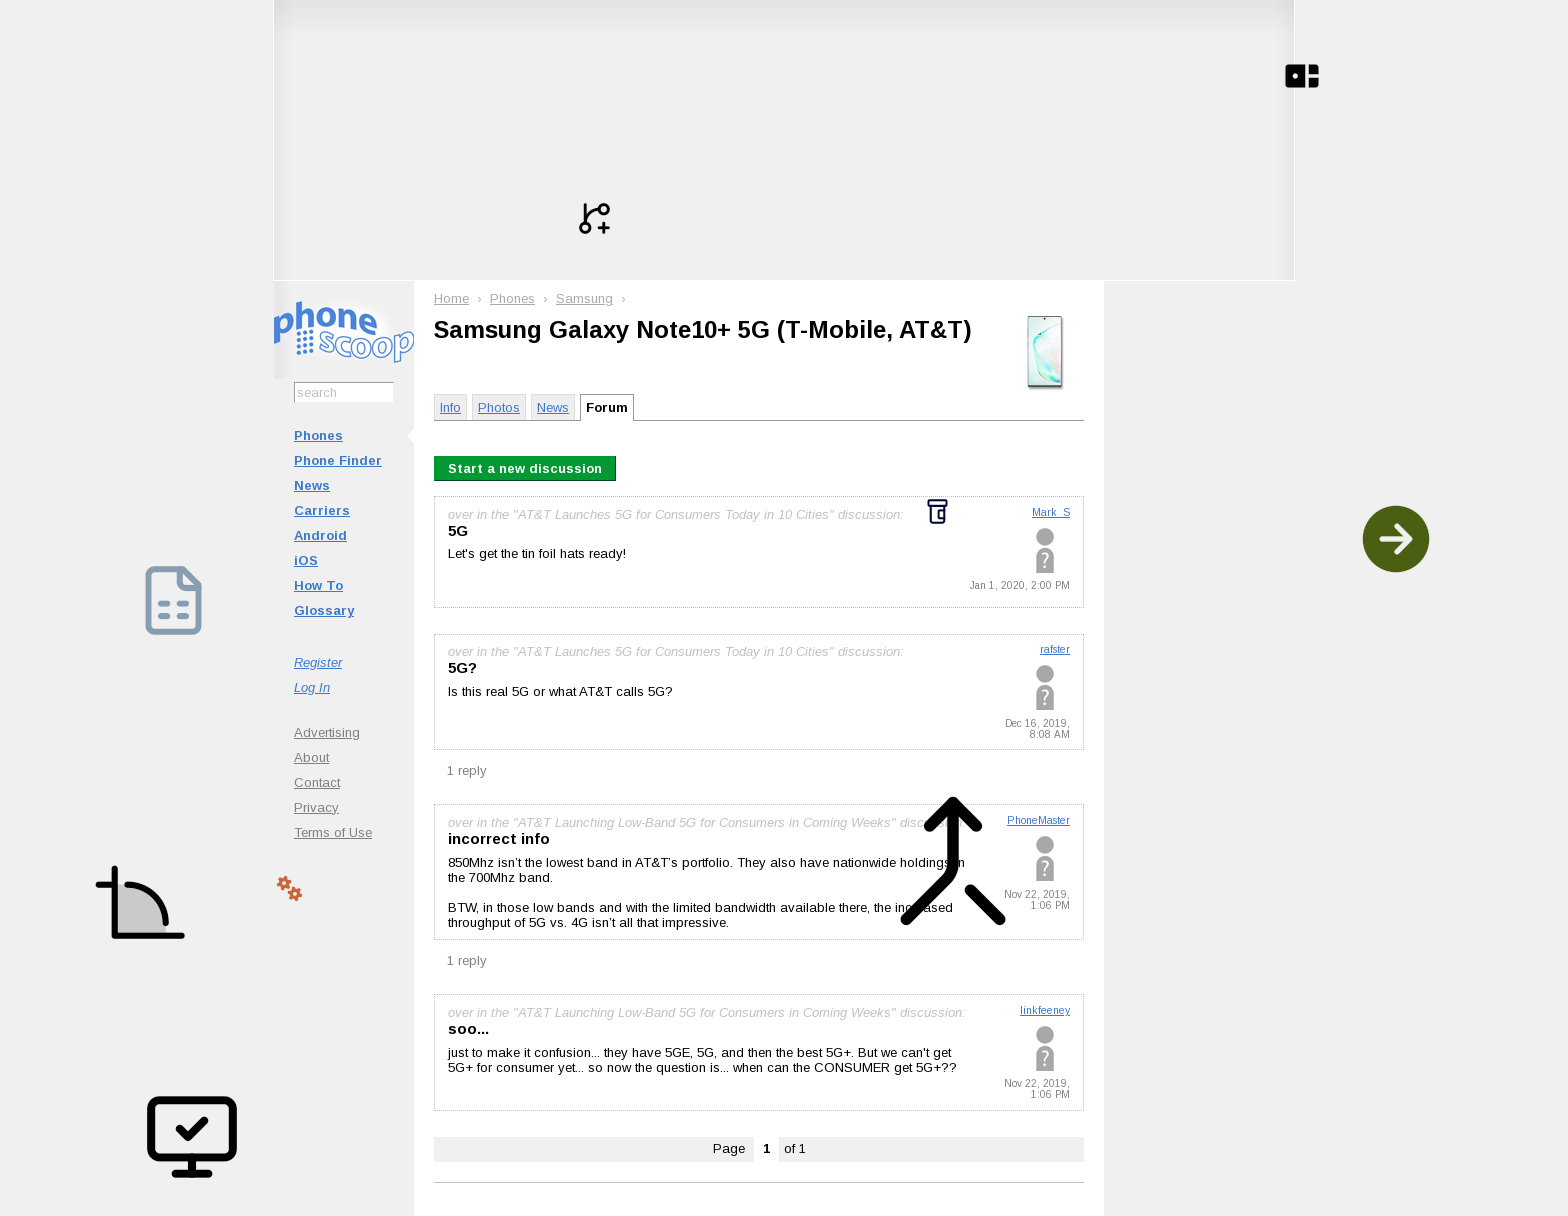  I want to click on access bento box or meal ordering feature, so click(1302, 76).